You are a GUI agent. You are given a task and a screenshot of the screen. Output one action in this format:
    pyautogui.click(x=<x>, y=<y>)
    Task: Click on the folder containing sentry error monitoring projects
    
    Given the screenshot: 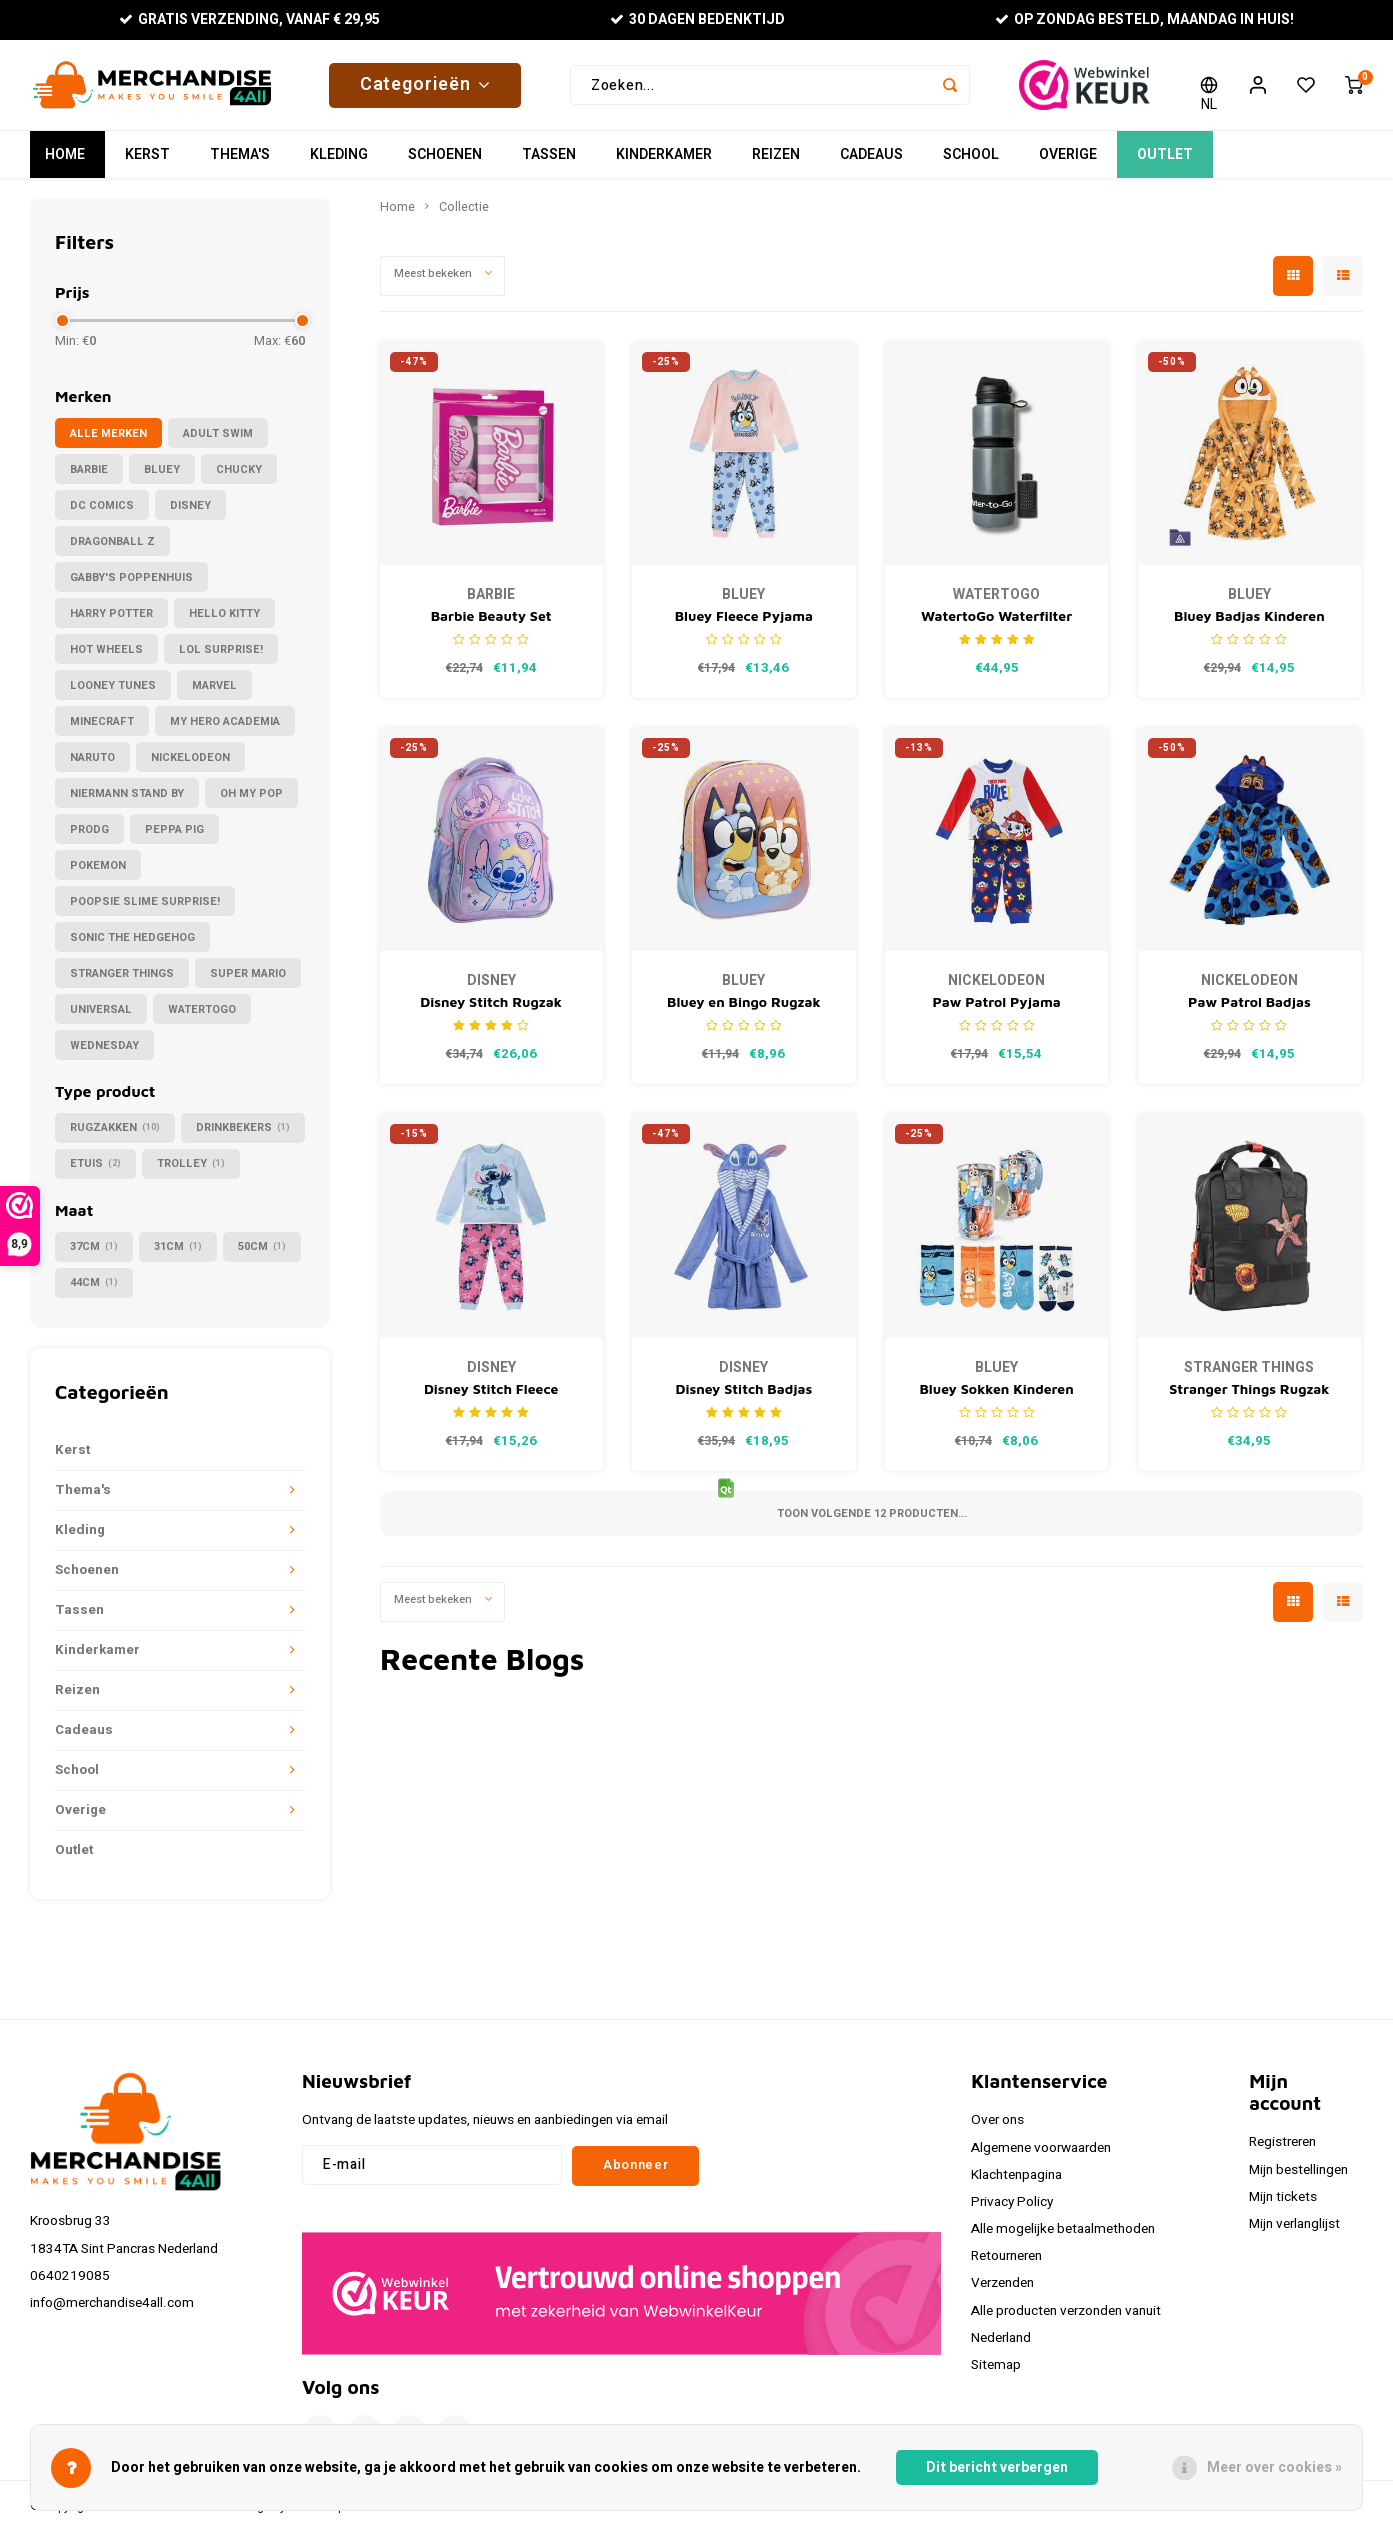 What is the action you would take?
    pyautogui.click(x=1180, y=538)
    